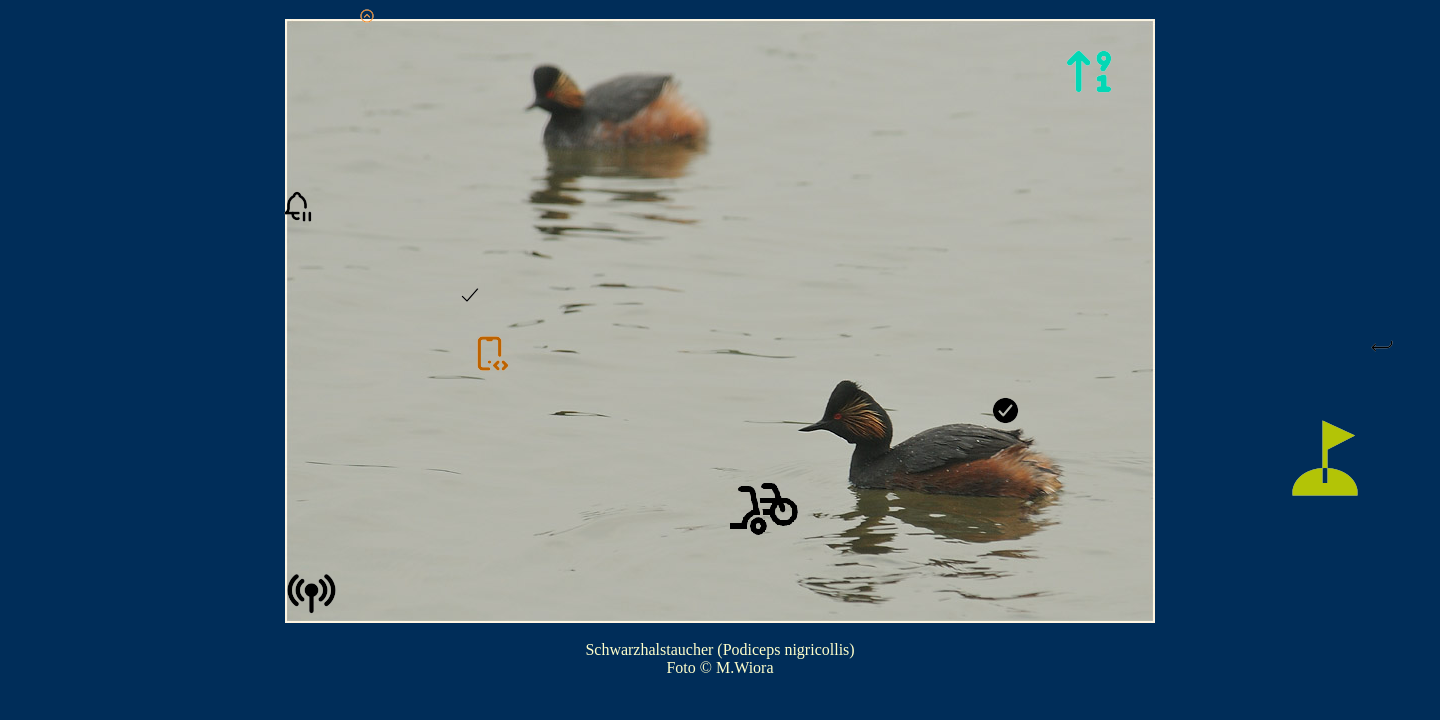  Describe the element at coordinates (311, 592) in the screenshot. I see `access radio or audio streaming` at that location.